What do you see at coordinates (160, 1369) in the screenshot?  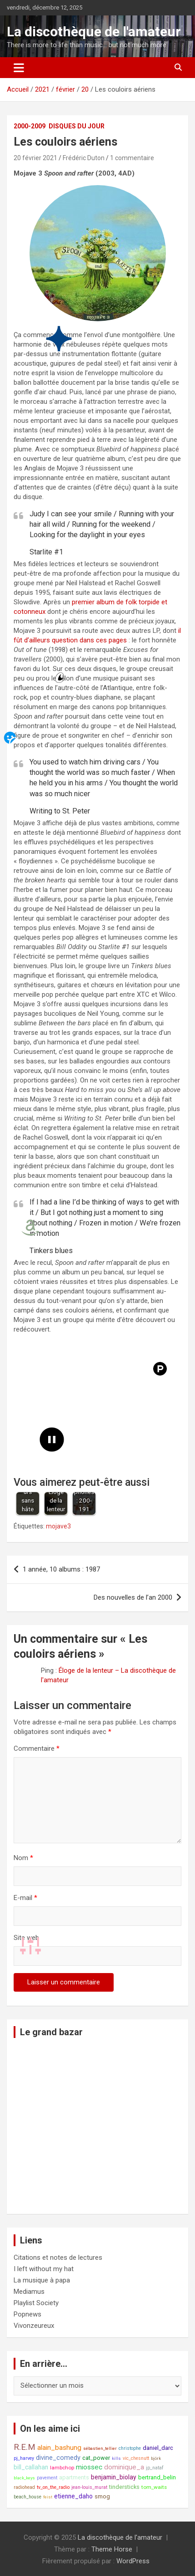 I see `visit Product Hunt website or app` at bounding box center [160, 1369].